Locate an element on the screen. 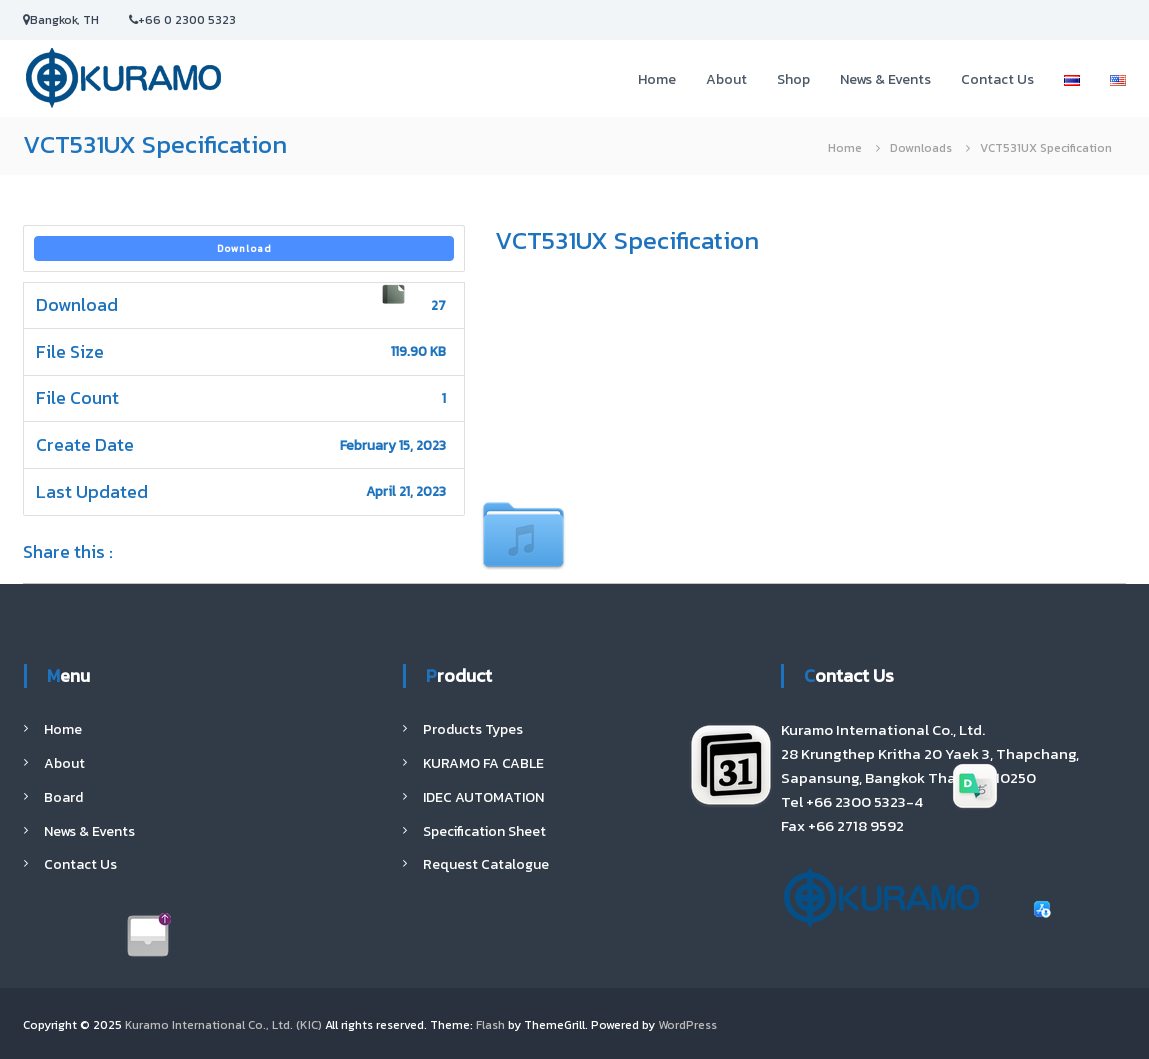  open your music folder is located at coordinates (523, 534).